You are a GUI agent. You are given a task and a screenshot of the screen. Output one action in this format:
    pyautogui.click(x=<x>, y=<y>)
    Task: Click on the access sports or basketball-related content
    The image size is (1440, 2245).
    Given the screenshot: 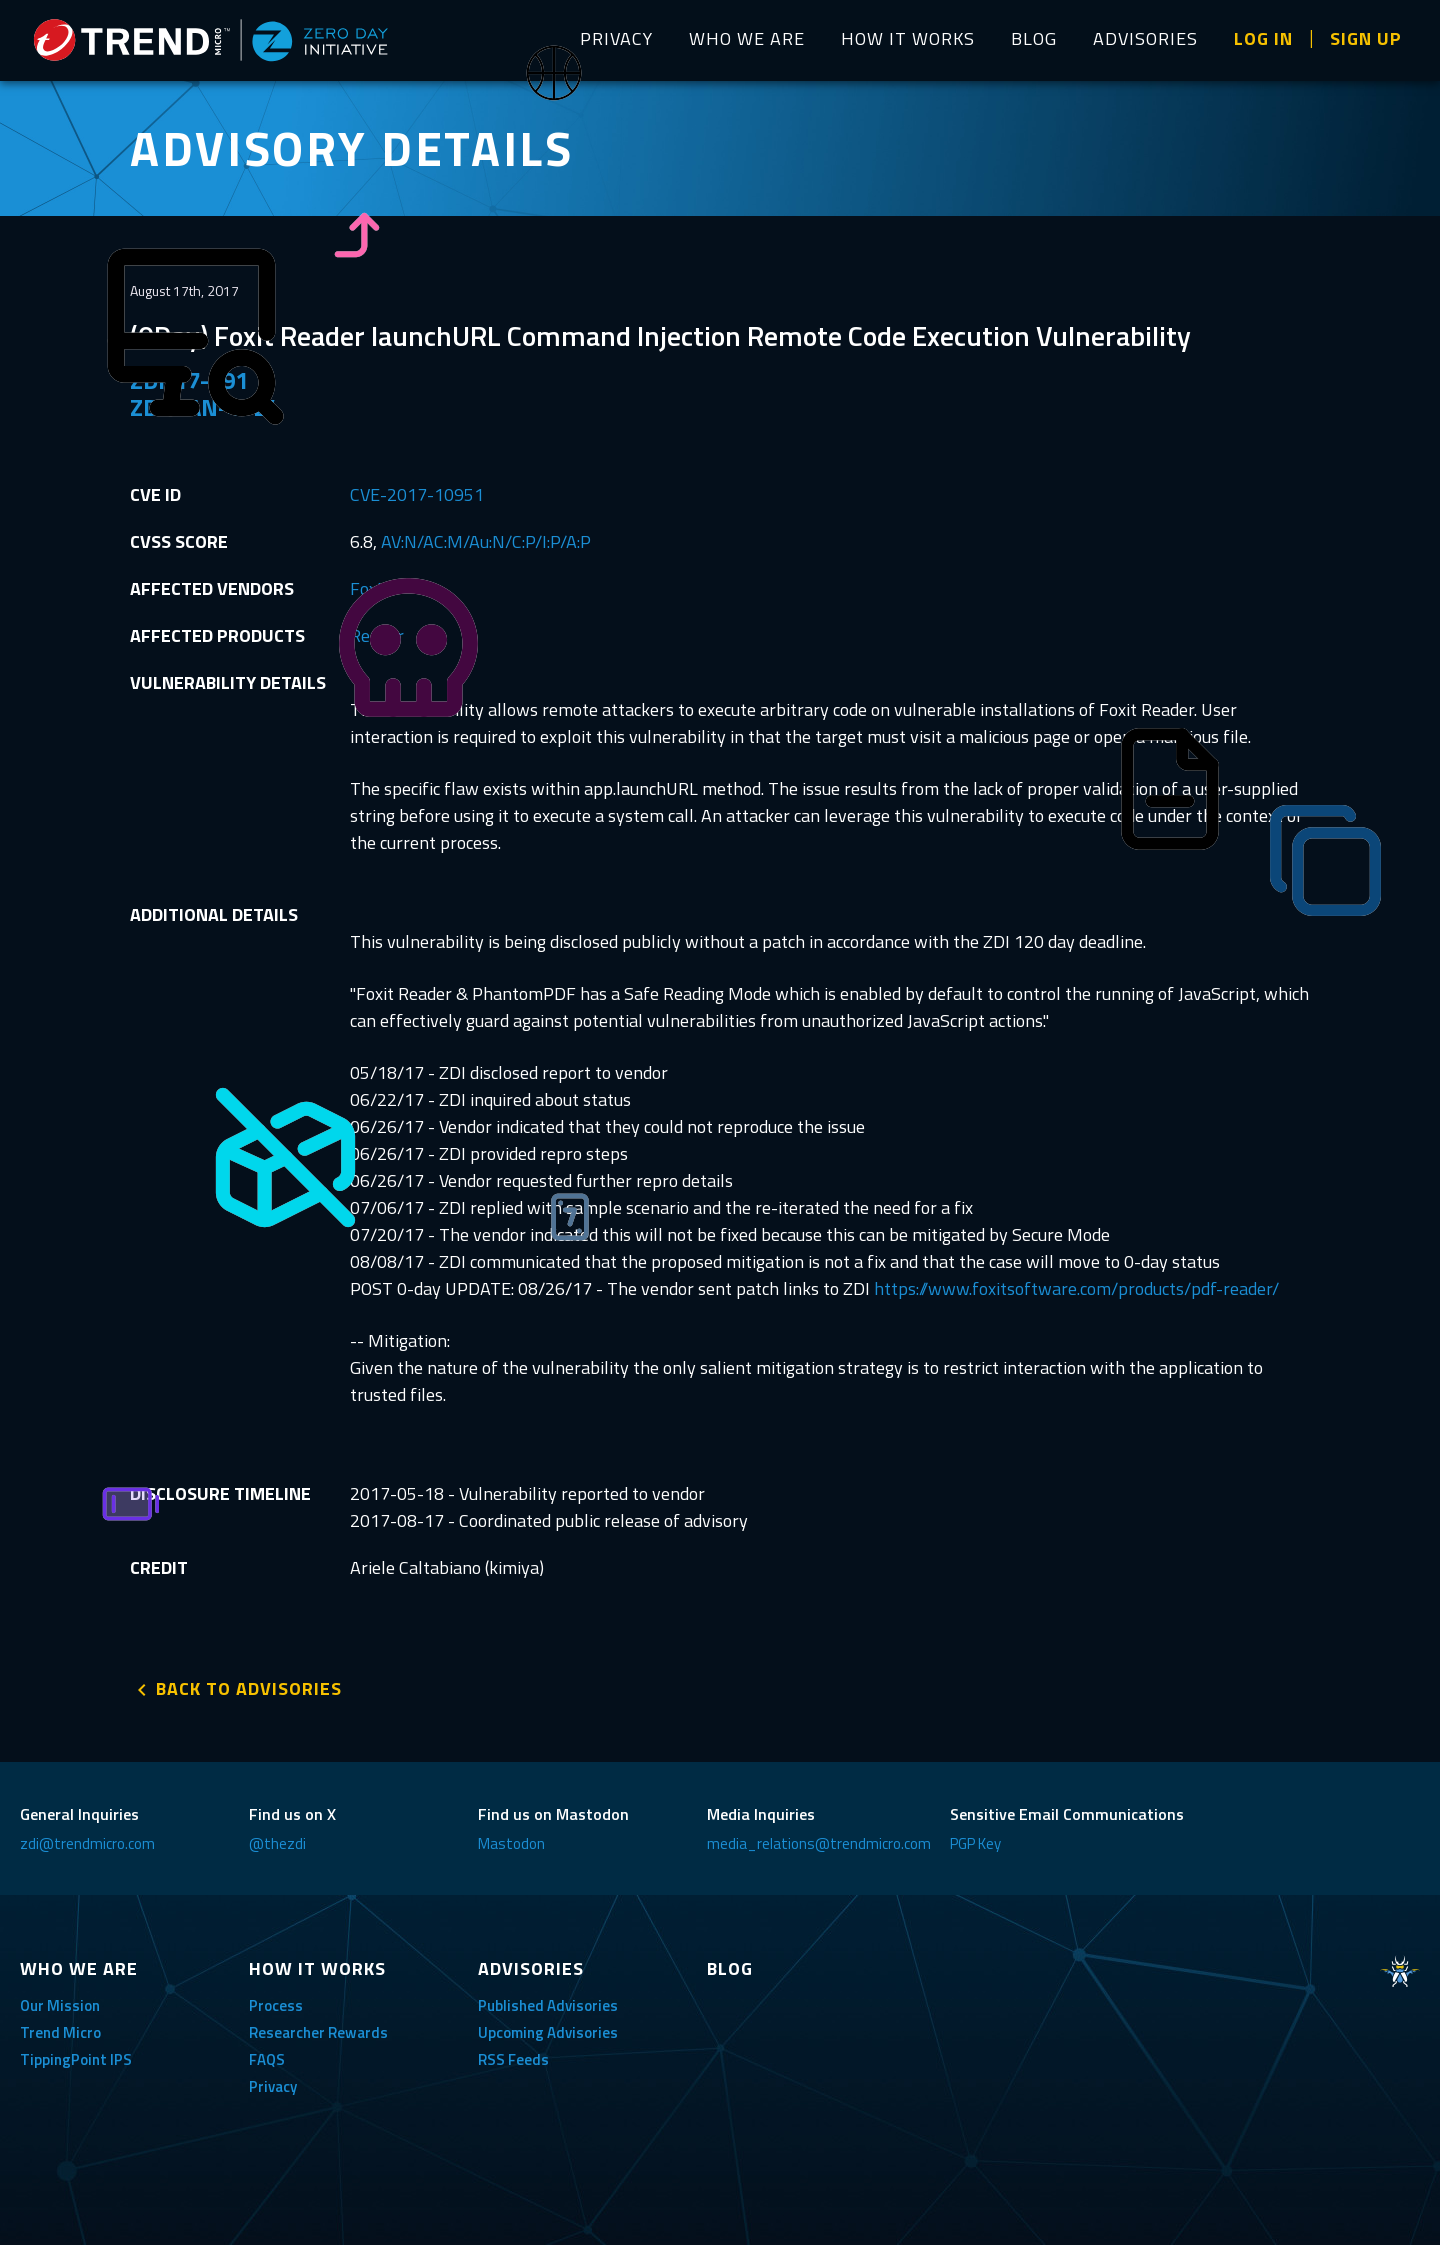 What is the action you would take?
    pyautogui.click(x=554, y=73)
    